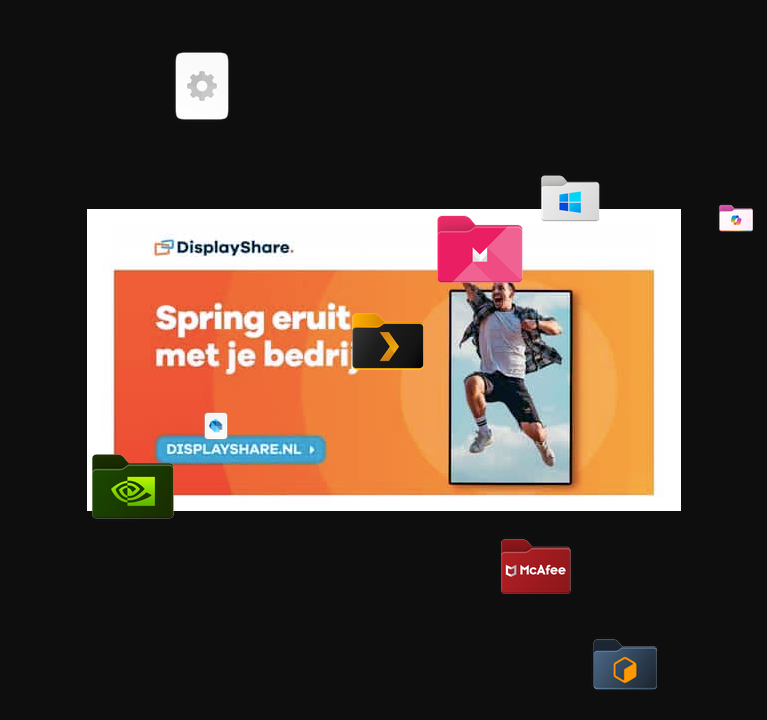 Image resolution: width=767 pixels, height=720 pixels. Describe the element at coordinates (736, 219) in the screenshot. I see `open folder containing microsoft copilot 365 files` at that location.